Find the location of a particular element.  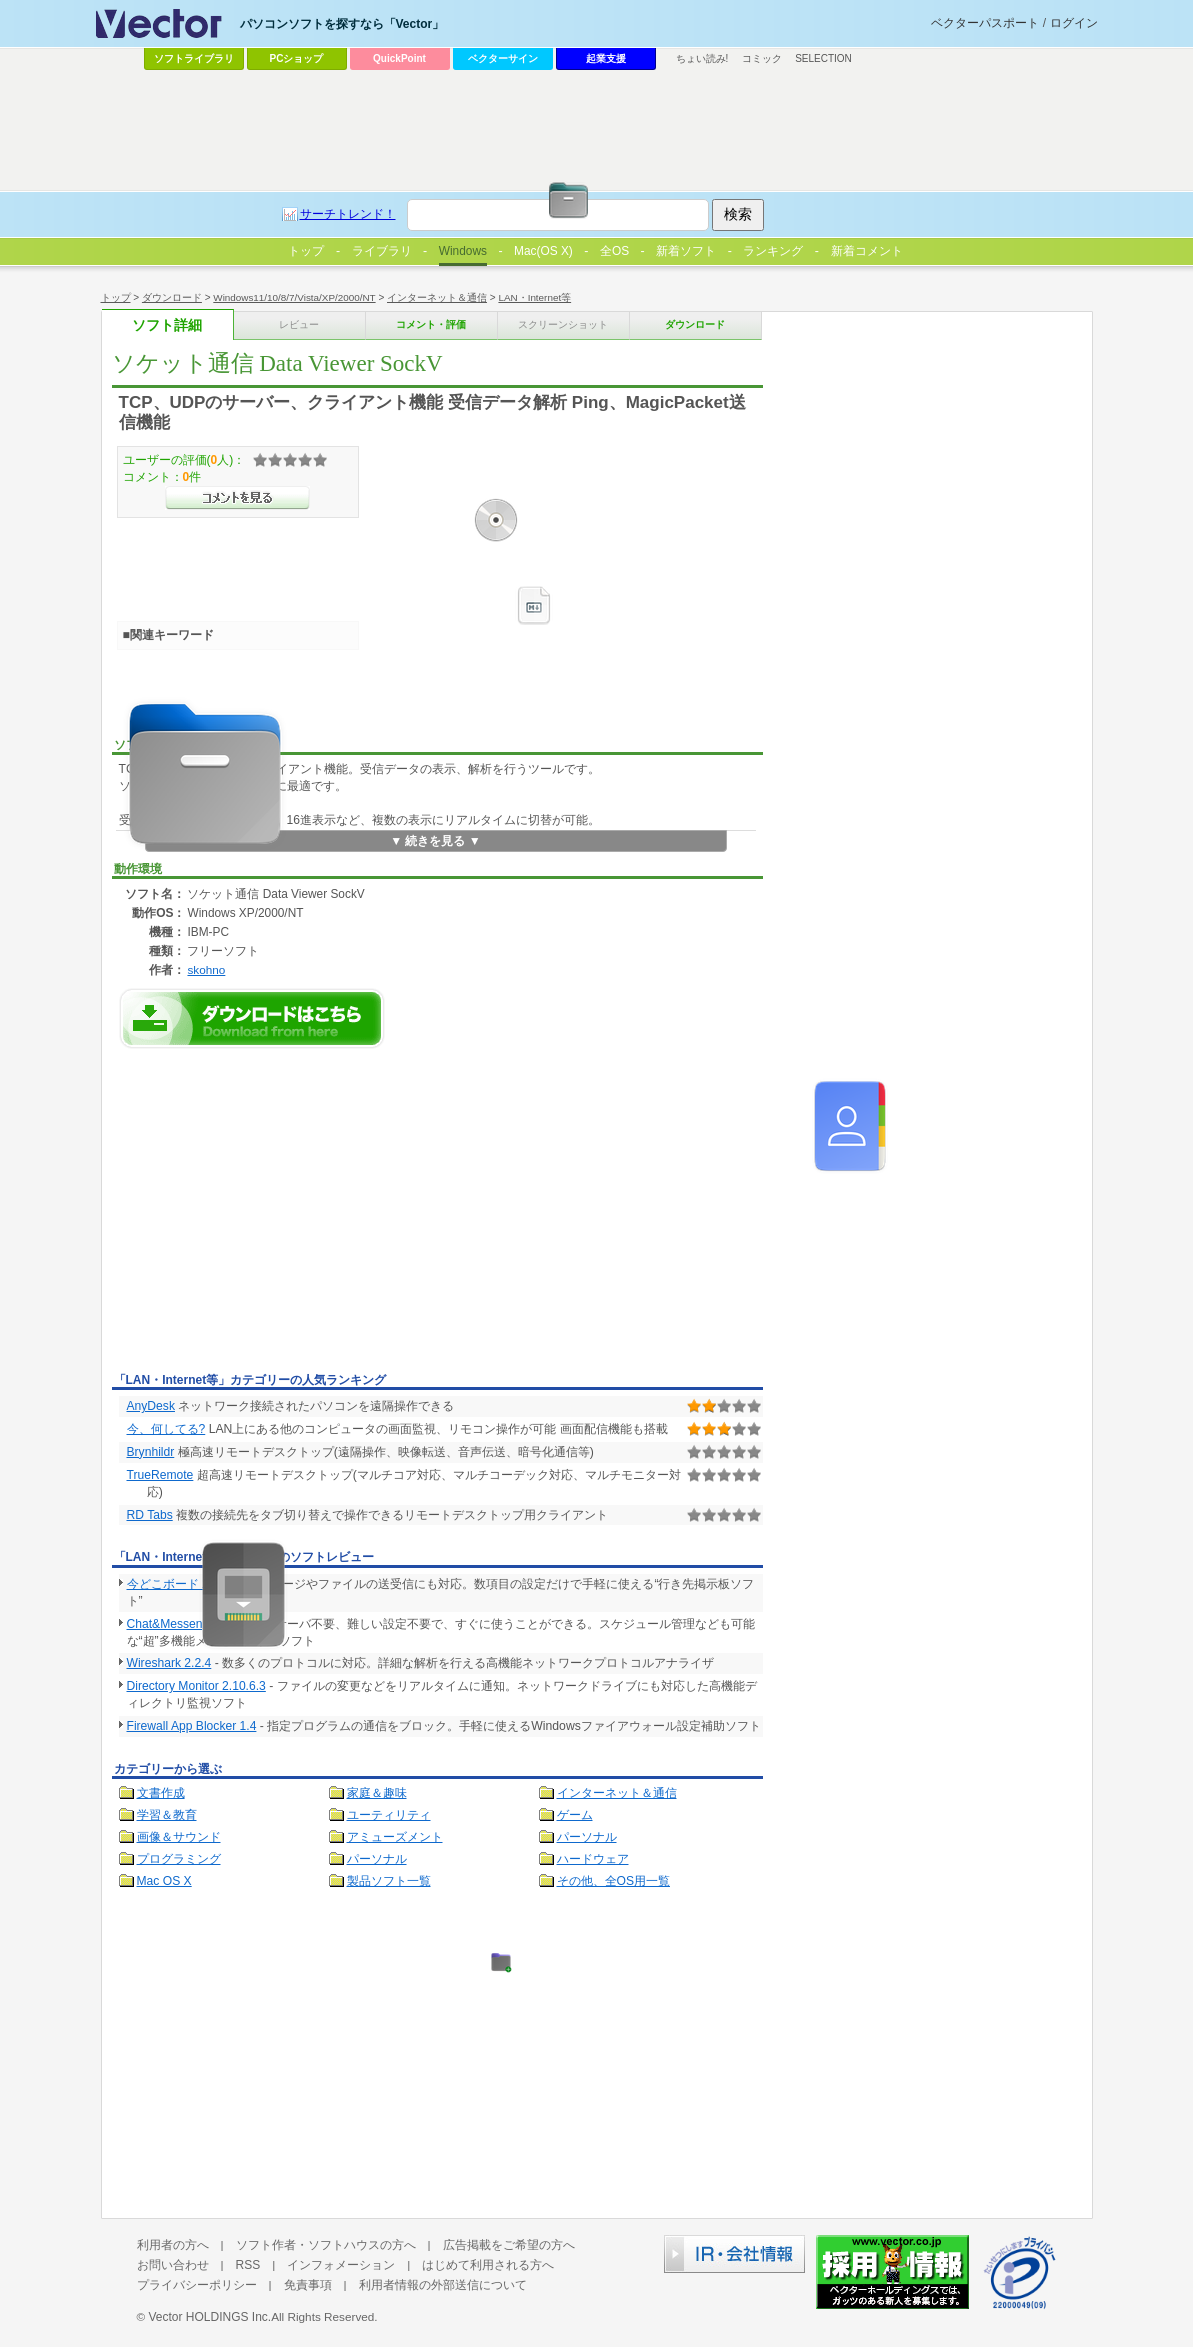

a markdown text file is located at coordinates (534, 605).